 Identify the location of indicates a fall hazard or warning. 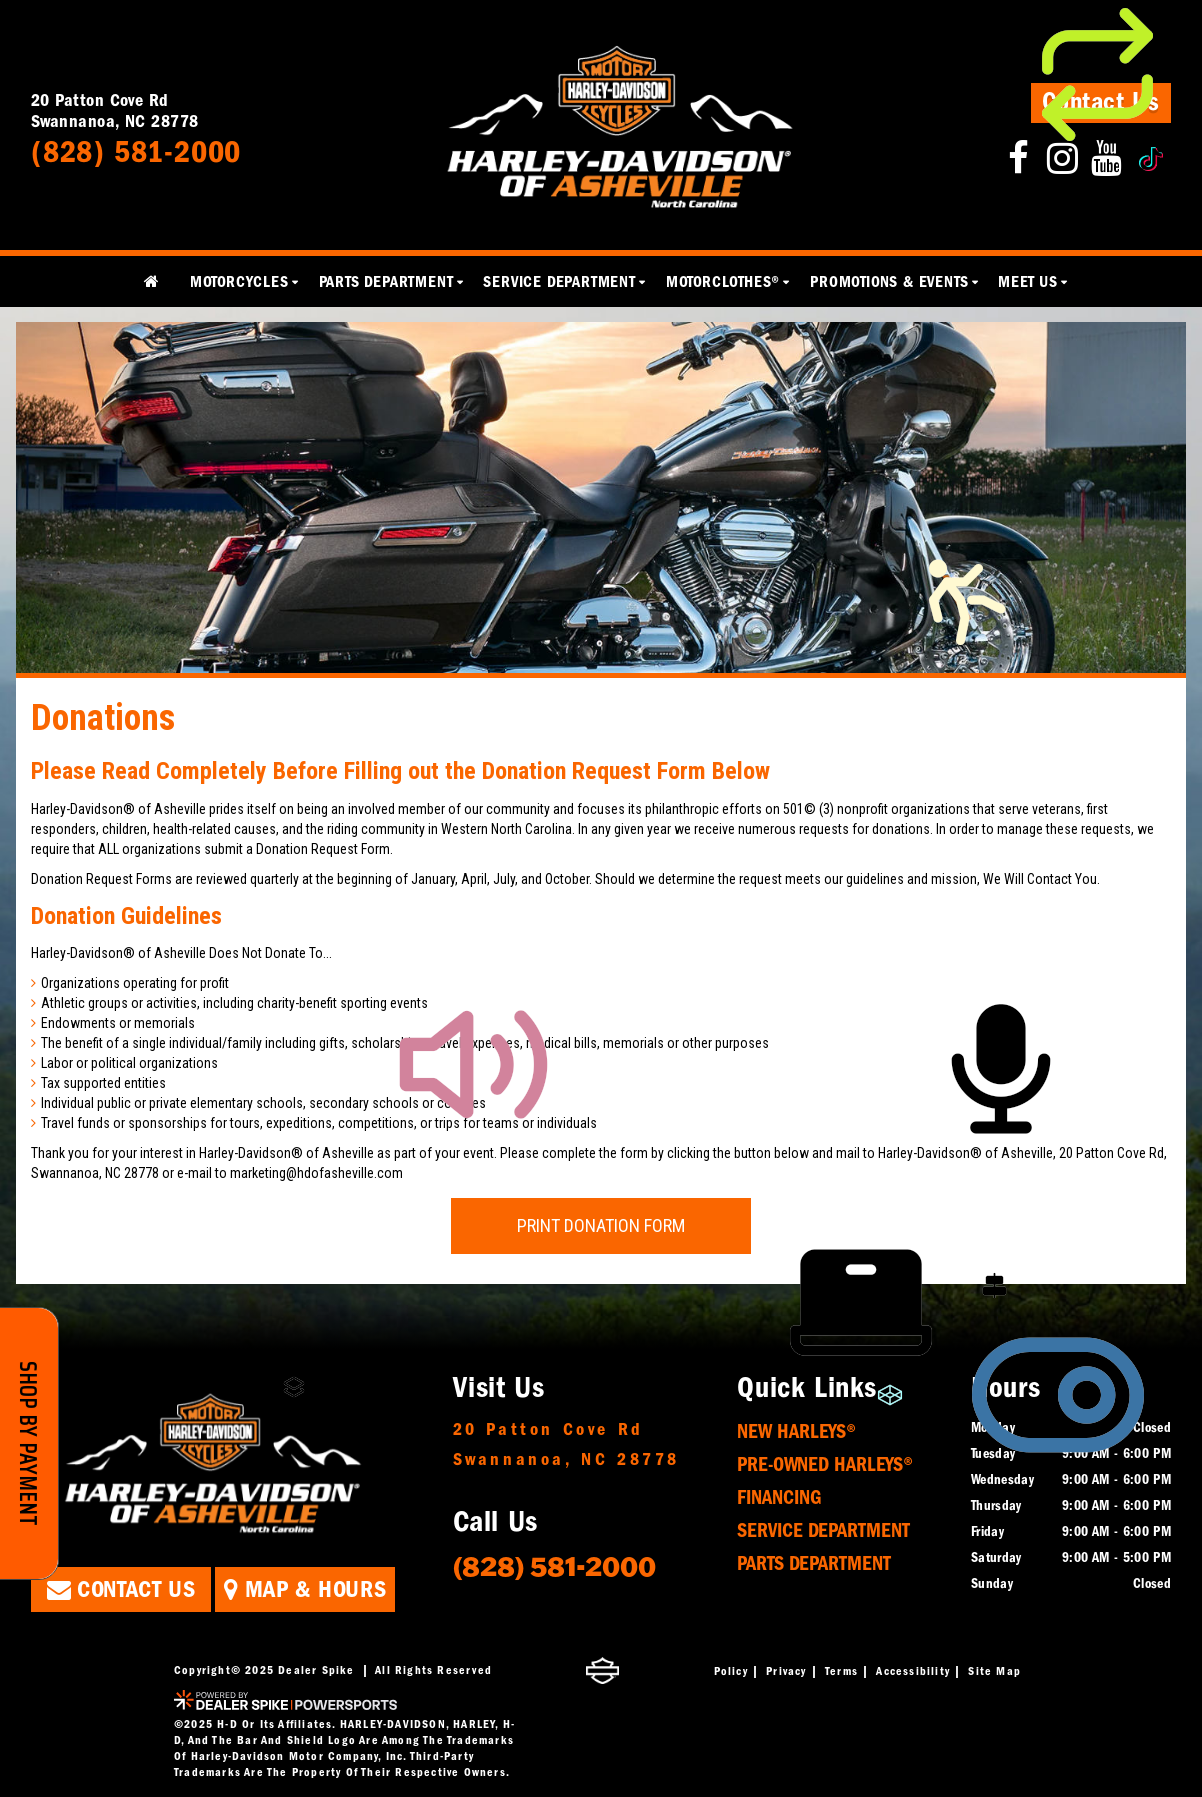
(965, 600).